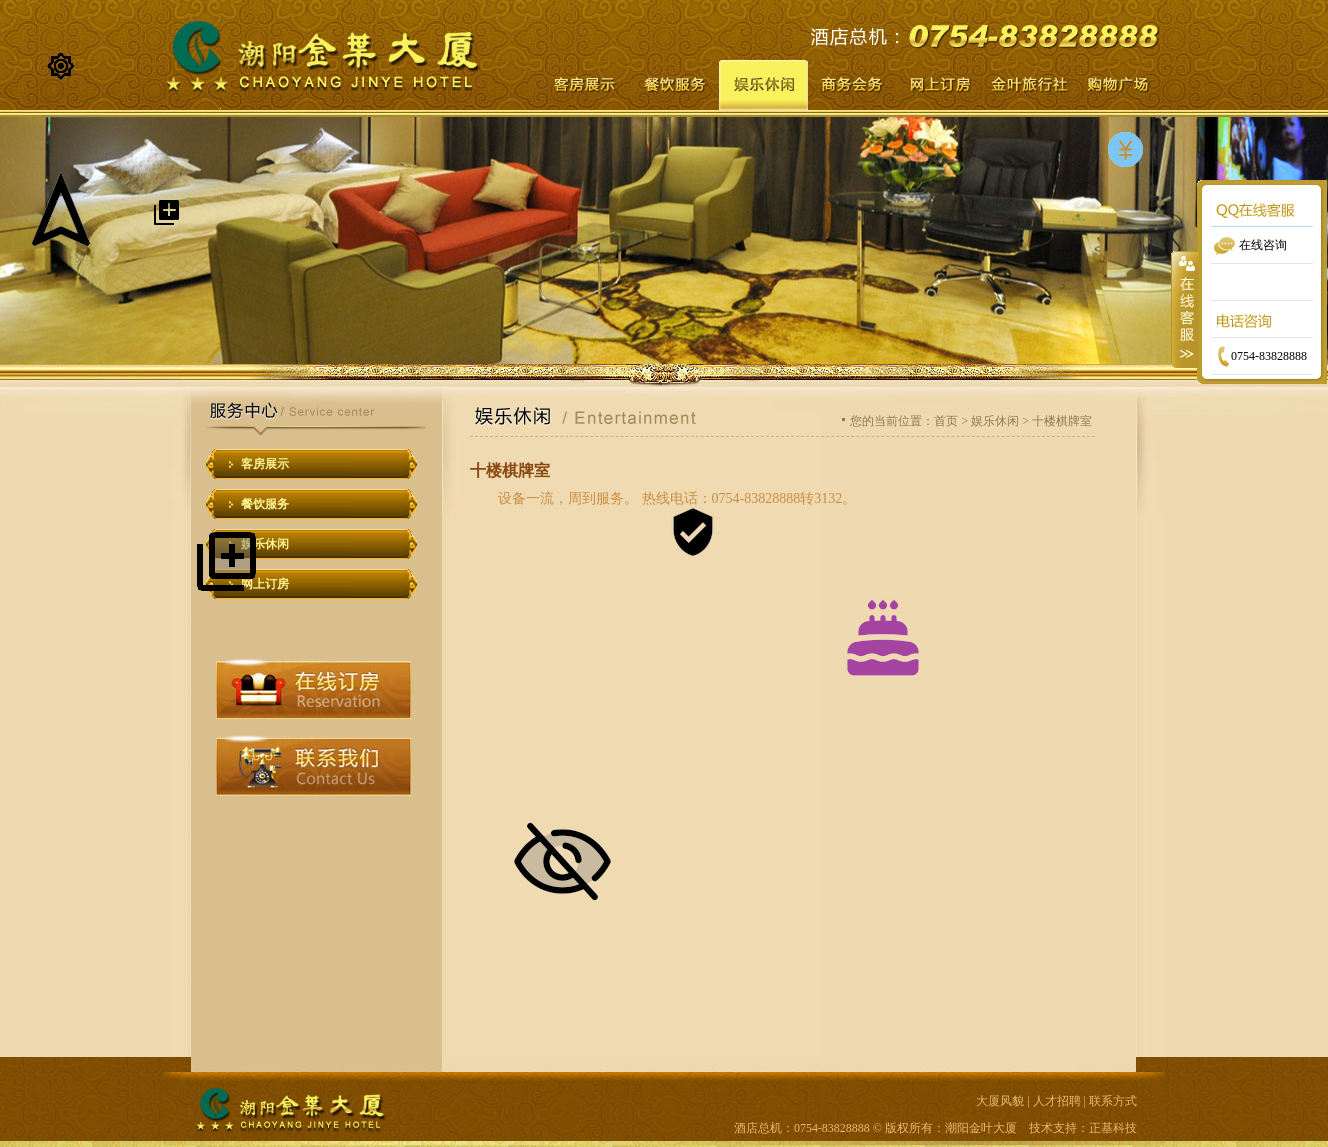 Image resolution: width=1328 pixels, height=1147 pixels. Describe the element at coordinates (562, 861) in the screenshot. I see `hide password or sensitive content` at that location.